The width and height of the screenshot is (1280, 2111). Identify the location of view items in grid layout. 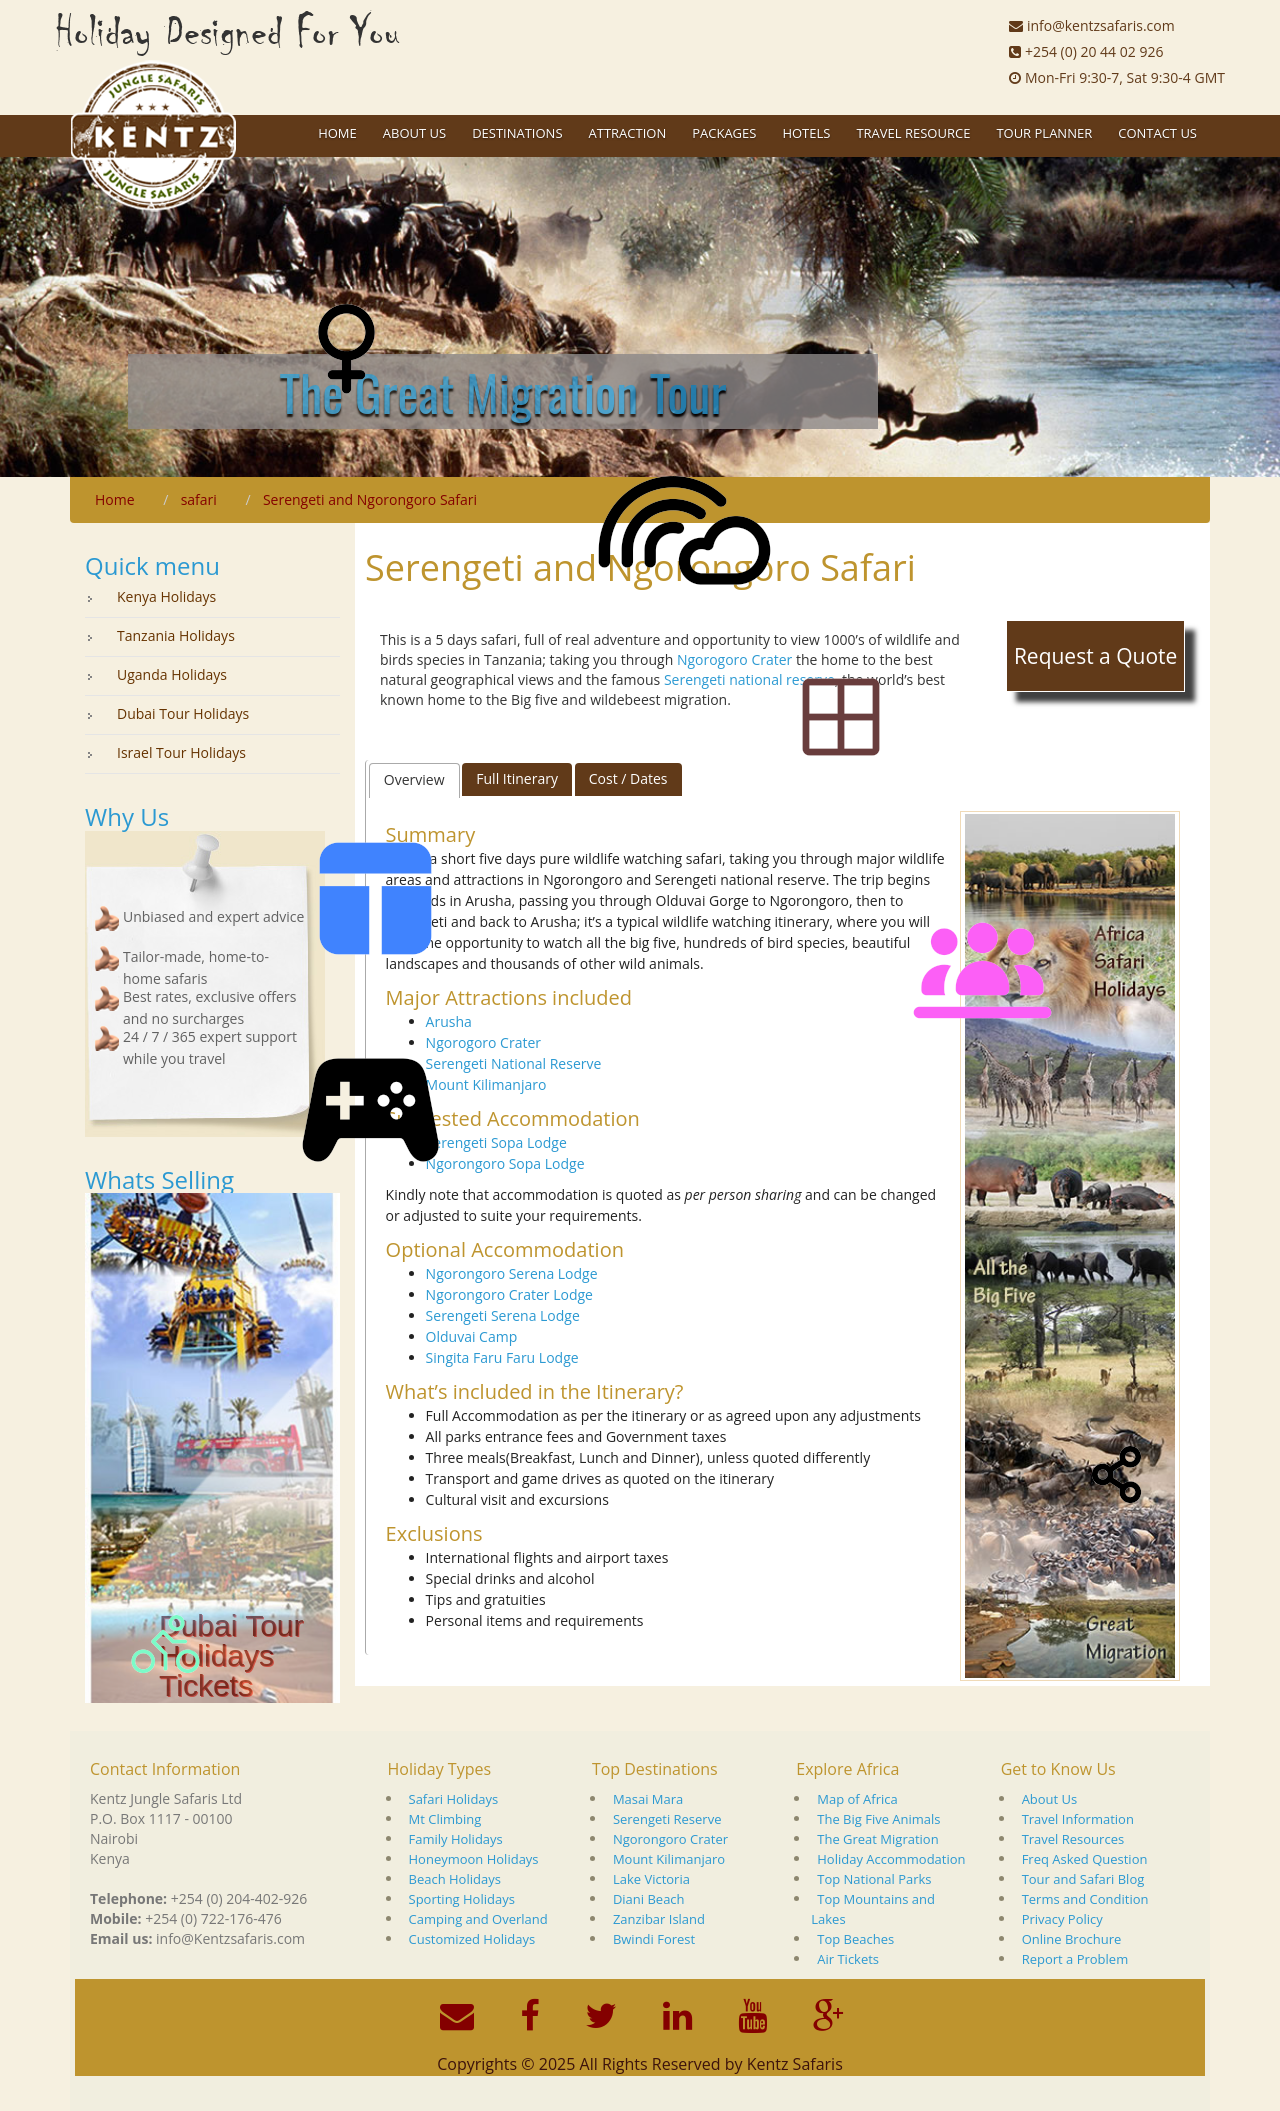
(841, 717).